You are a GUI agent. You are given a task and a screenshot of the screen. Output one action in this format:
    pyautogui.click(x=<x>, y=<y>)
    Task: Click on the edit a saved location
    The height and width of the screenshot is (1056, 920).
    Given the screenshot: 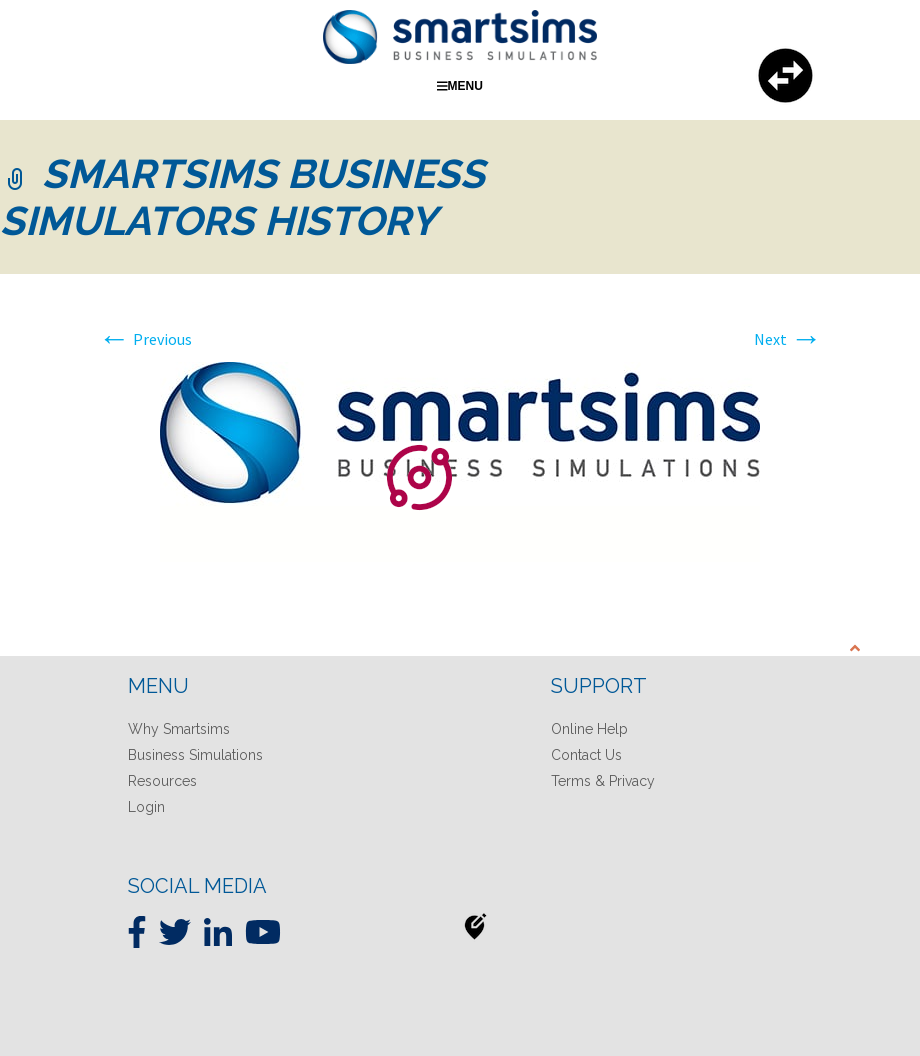 What is the action you would take?
    pyautogui.click(x=474, y=927)
    